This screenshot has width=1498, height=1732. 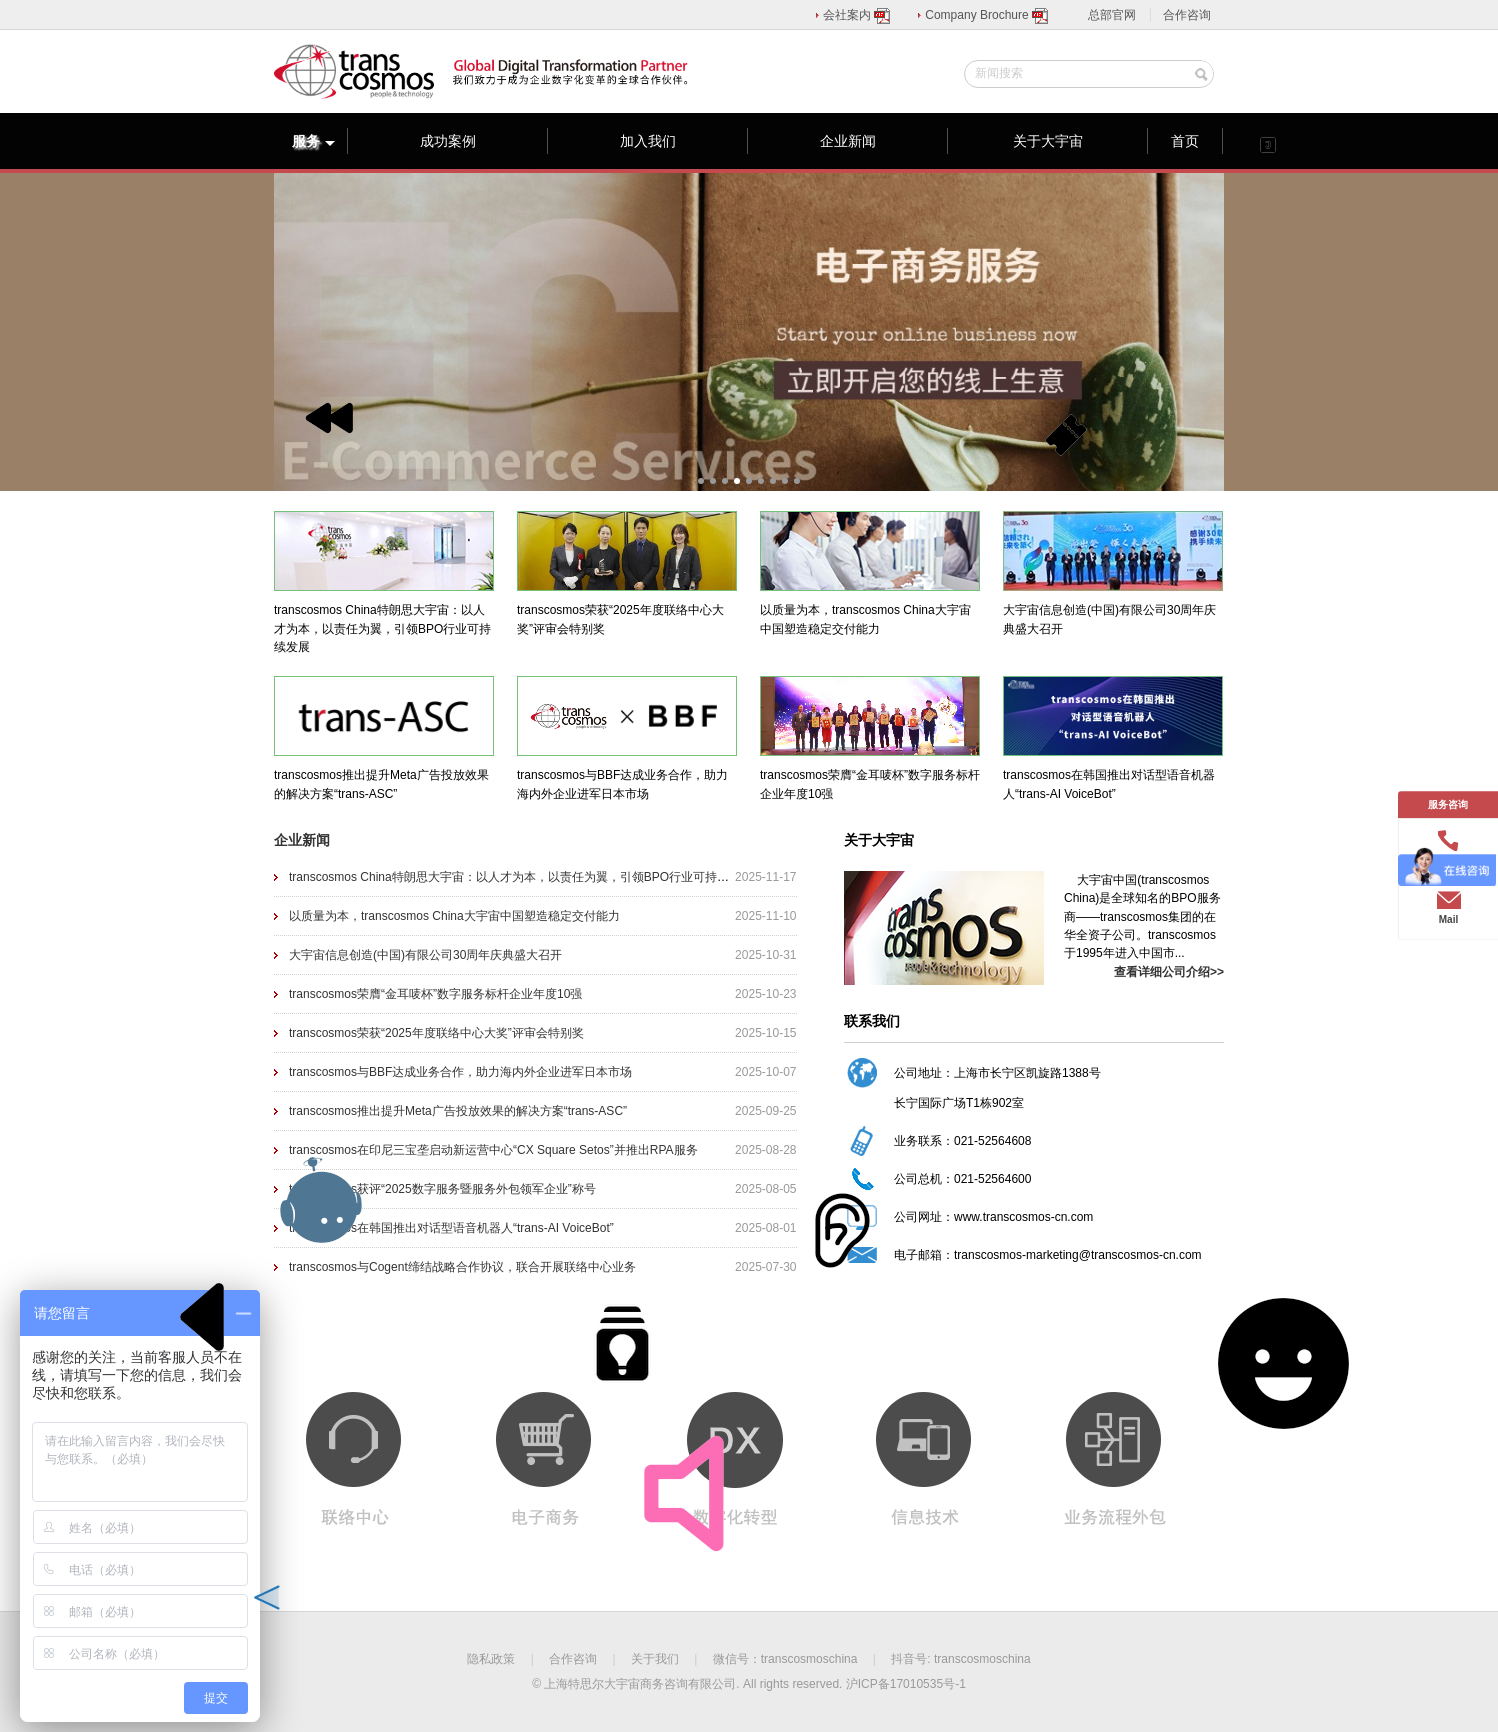 What do you see at coordinates (321, 1200) in the screenshot?
I see `ionitron mascot logo for ionic framework` at bounding box center [321, 1200].